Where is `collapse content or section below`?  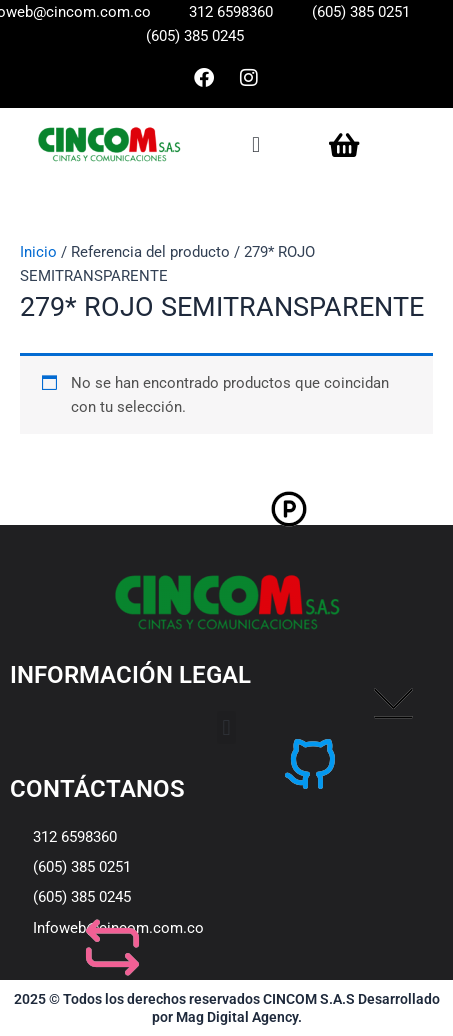 collapse content or section below is located at coordinates (393, 702).